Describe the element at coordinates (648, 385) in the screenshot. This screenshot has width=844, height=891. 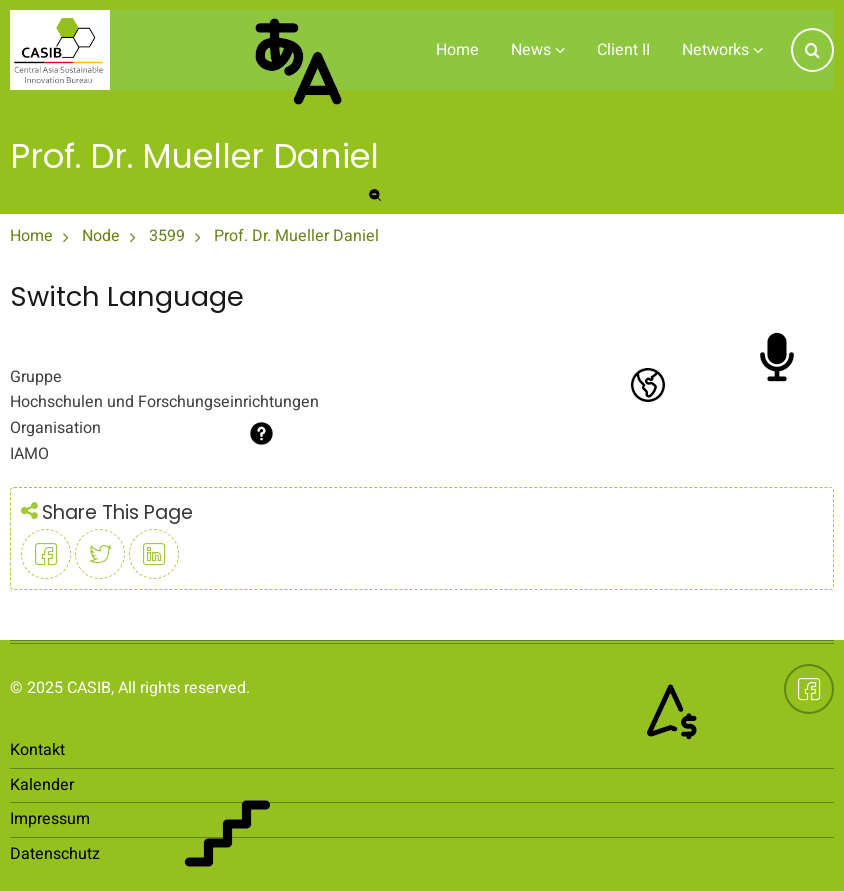
I see `view americas region or western hemisphere` at that location.